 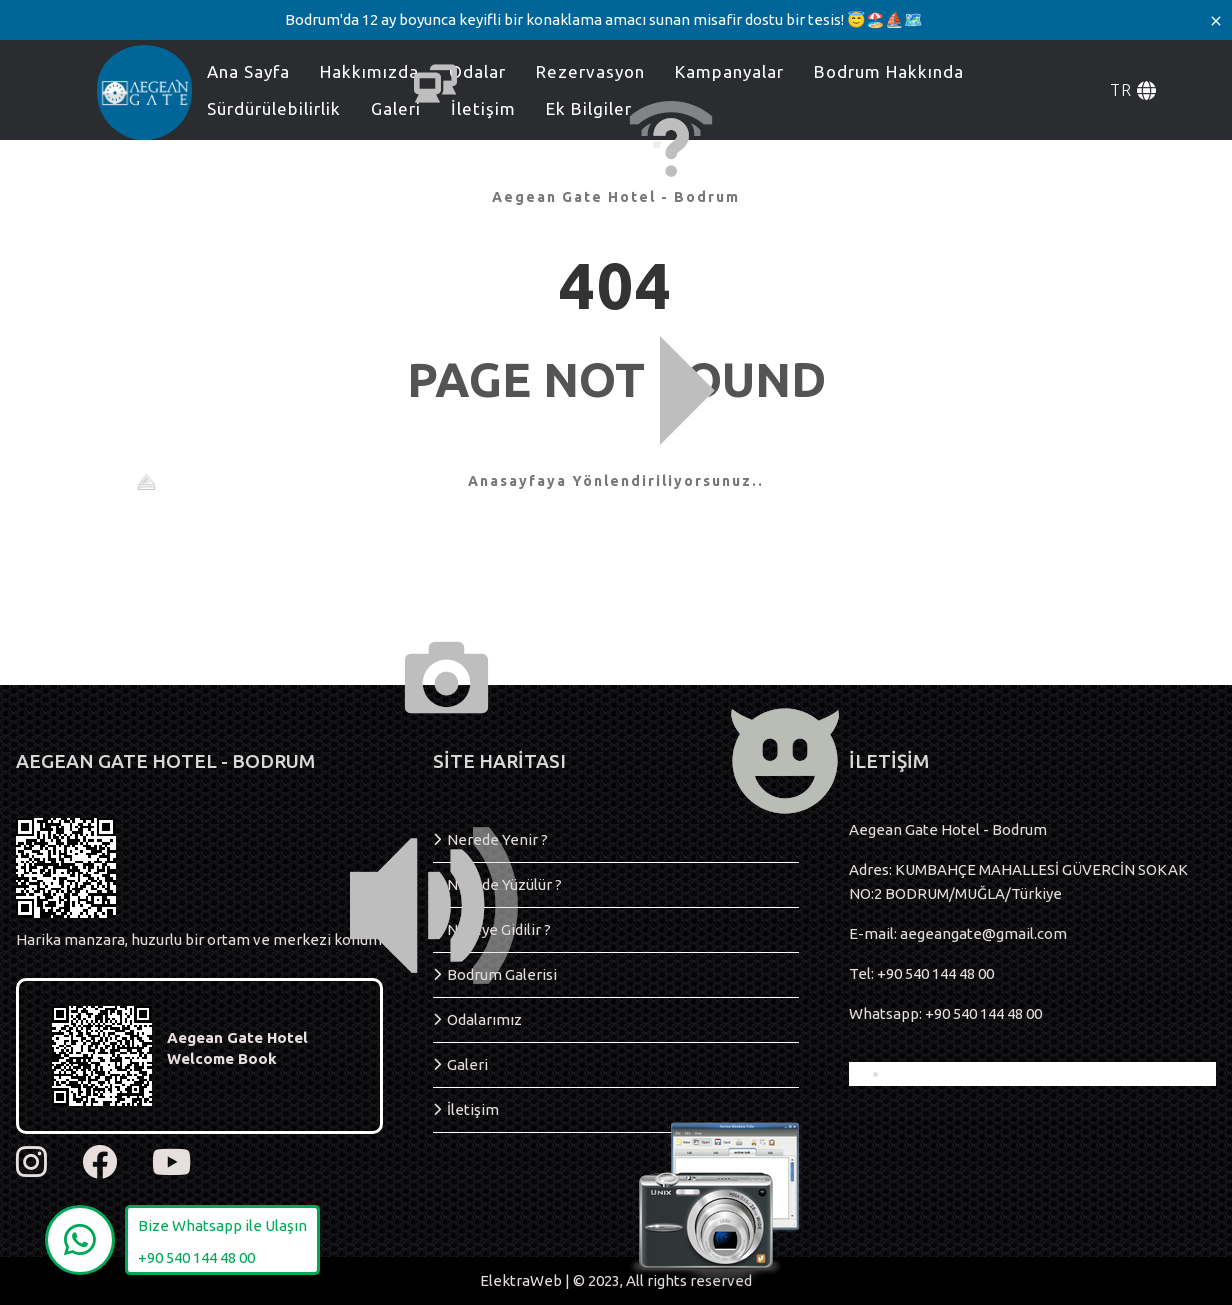 What do you see at coordinates (785, 761) in the screenshot?
I see `insert a mischievous or playful emoji` at bounding box center [785, 761].